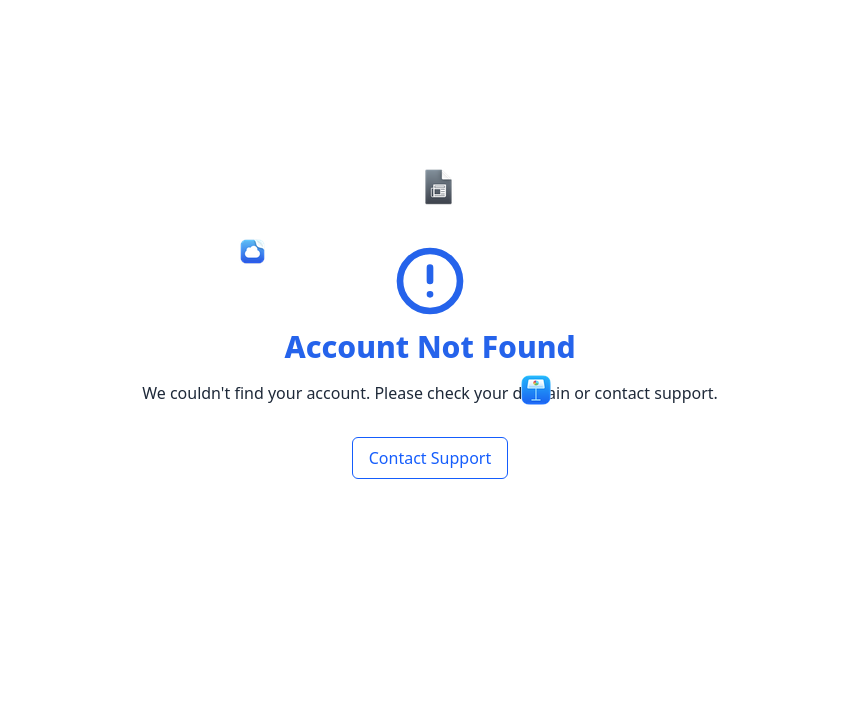 Image resolution: width=860 pixels, height=720 pixels. What do you see at coordinates (438, 187) in the screenshot?
I see `news message or newsletter file type` at bounding box center [438, 187].